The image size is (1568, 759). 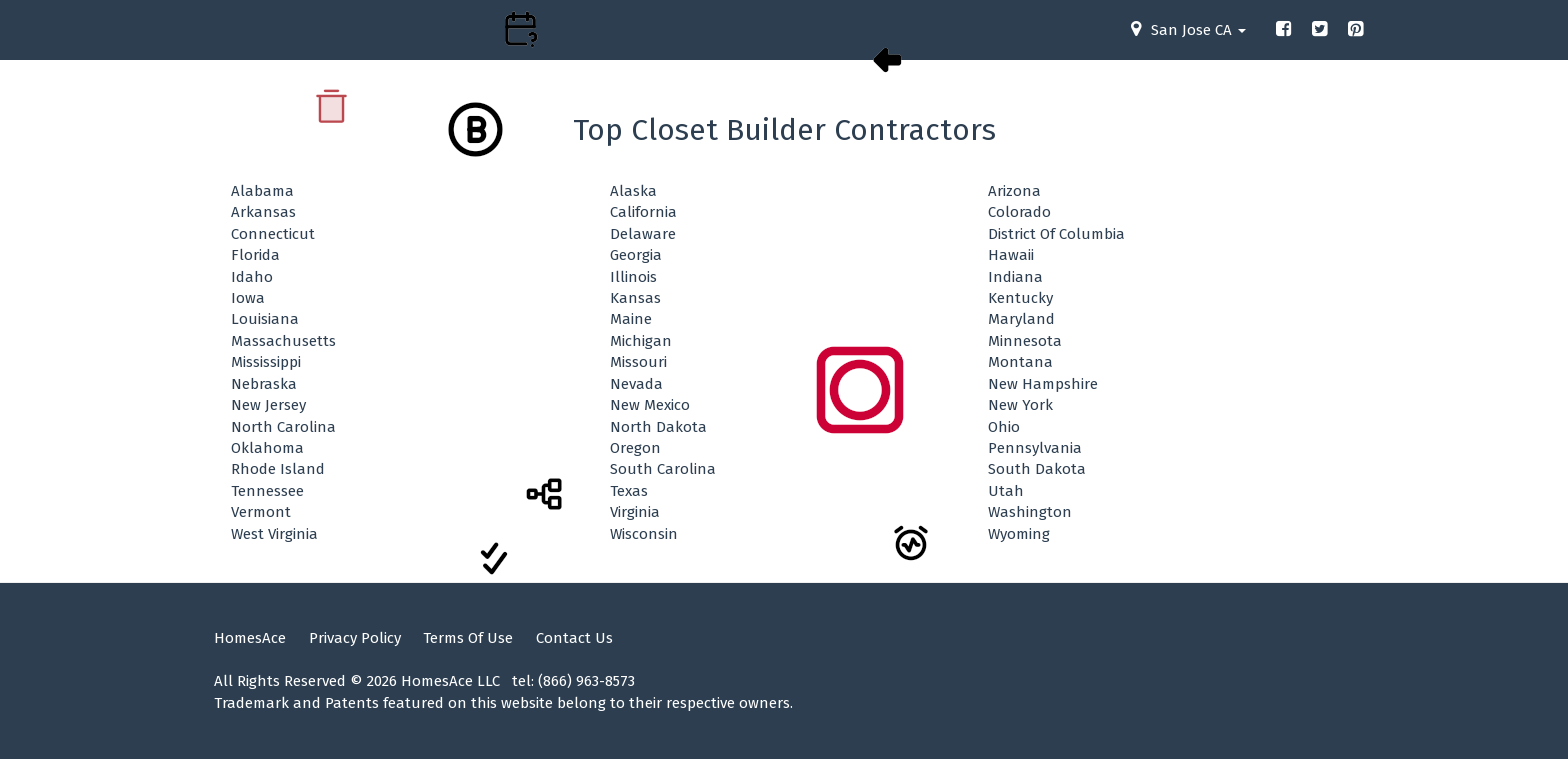 What do you see at coordinates (887, 60) in the screenshot?
I see `go back to the previous screen` at bounding box center [887, 60].